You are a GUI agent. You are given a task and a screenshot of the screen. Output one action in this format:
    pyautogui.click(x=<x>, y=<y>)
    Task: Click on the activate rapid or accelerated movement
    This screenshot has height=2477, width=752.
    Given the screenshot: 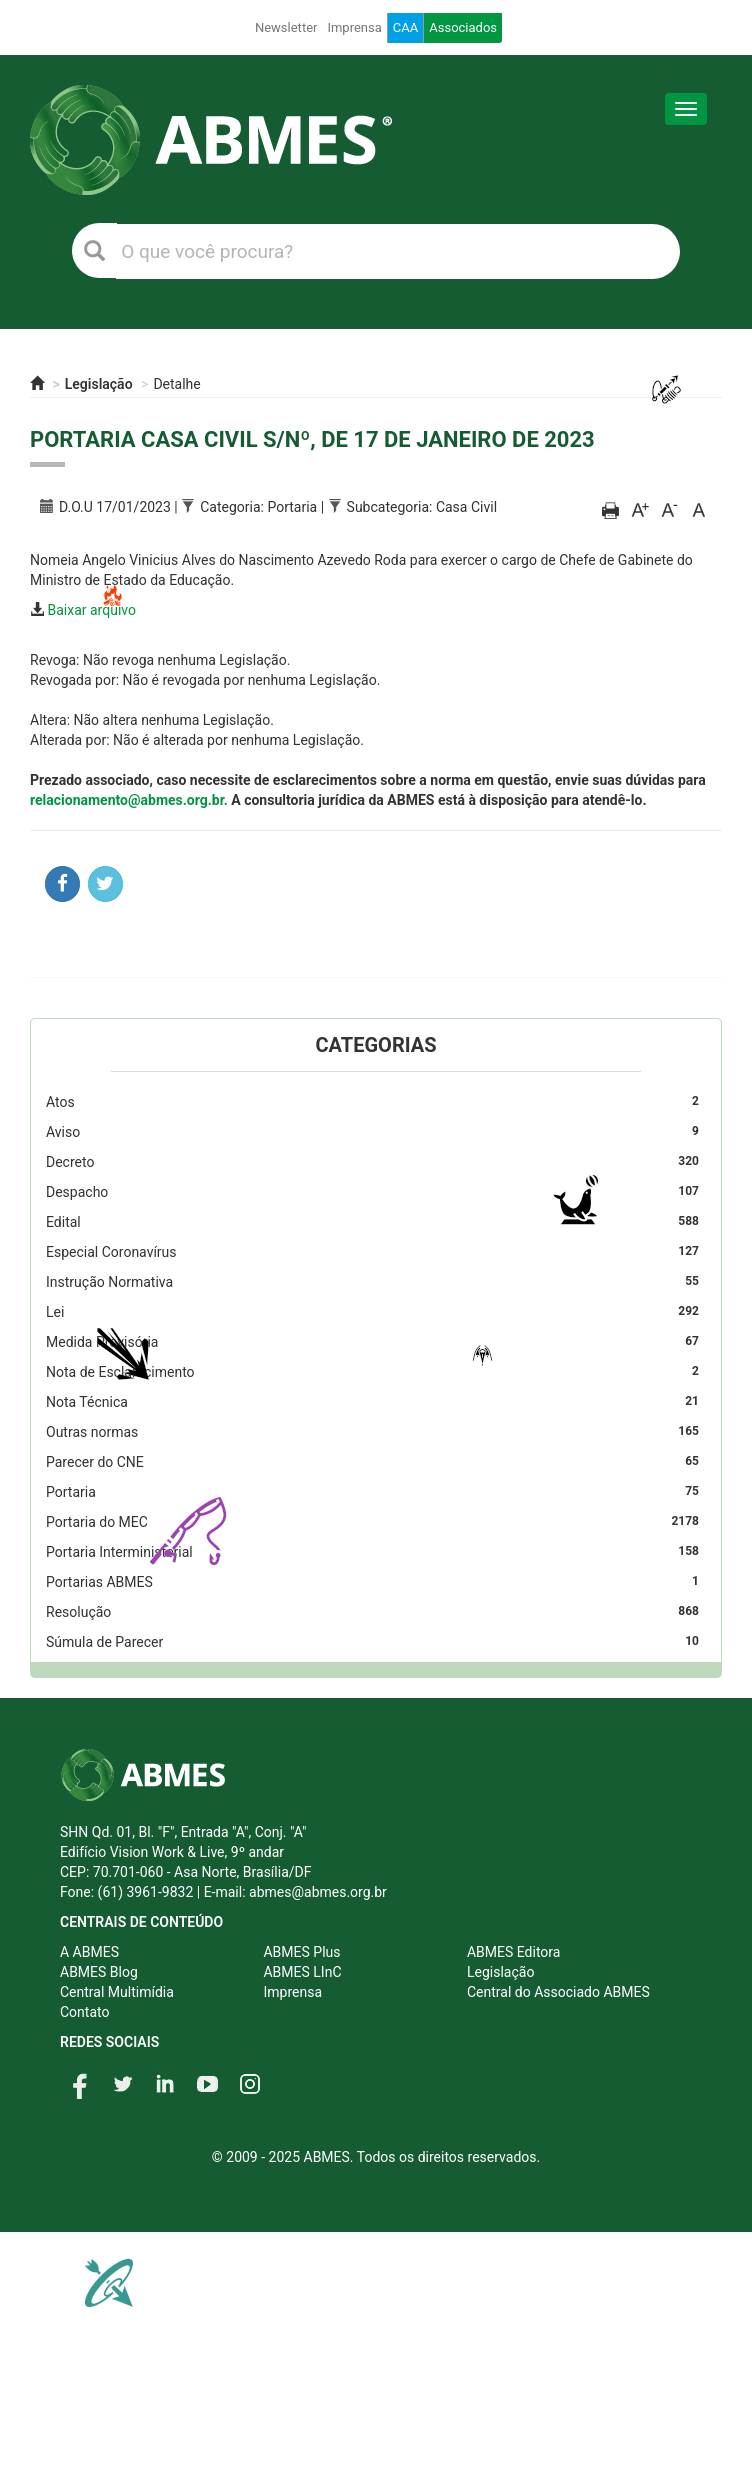 What is the action you would take?
    pyautogui.click(x=109, y=2283)
    